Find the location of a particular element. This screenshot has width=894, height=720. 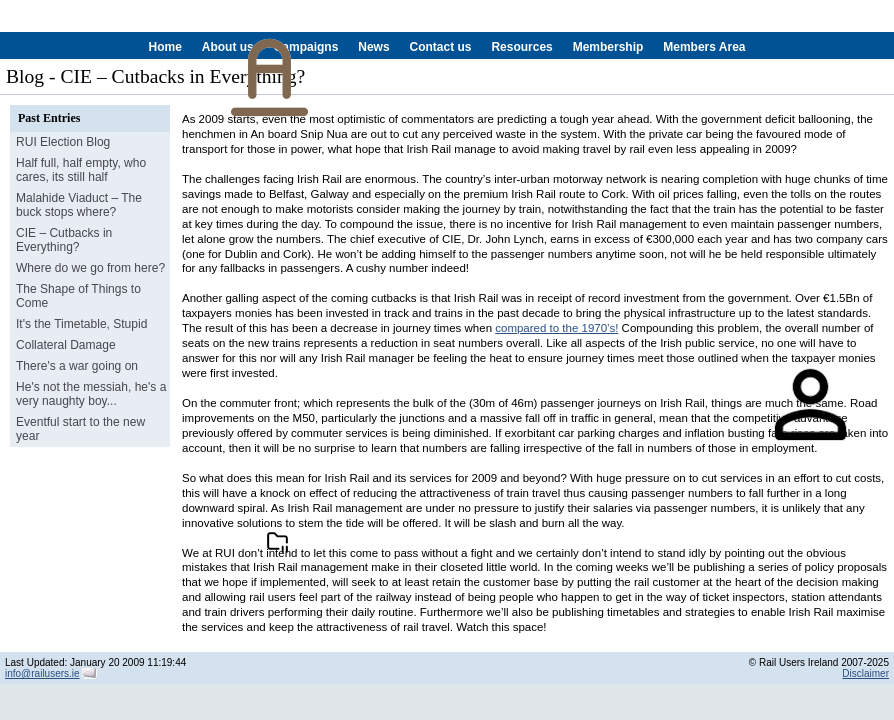

set text baseline alignment is located at coordinates (269, 77).